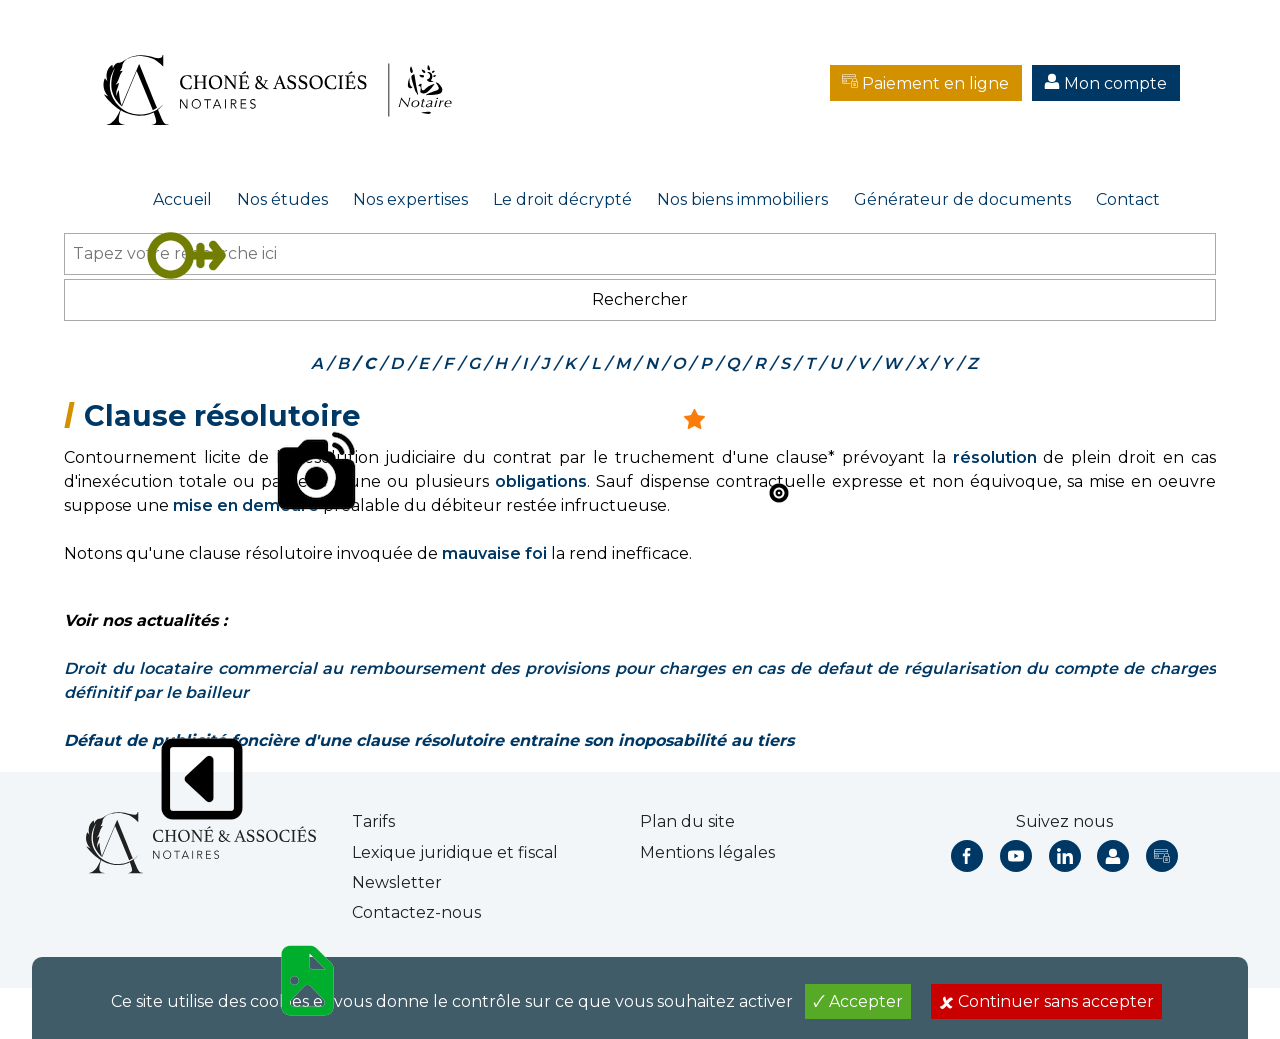 This screenshot has width=1280, height=1039. Describe the element at coordinates (316, 470) in the screenshot. I see `connect to a wireless or remote camera` at that location.